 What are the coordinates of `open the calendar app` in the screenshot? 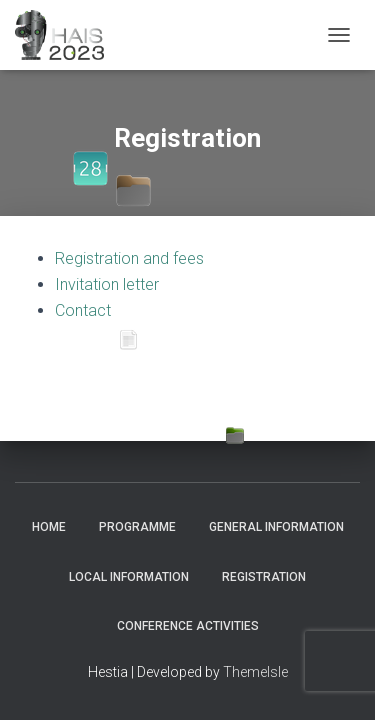 It's located at (90, 168).